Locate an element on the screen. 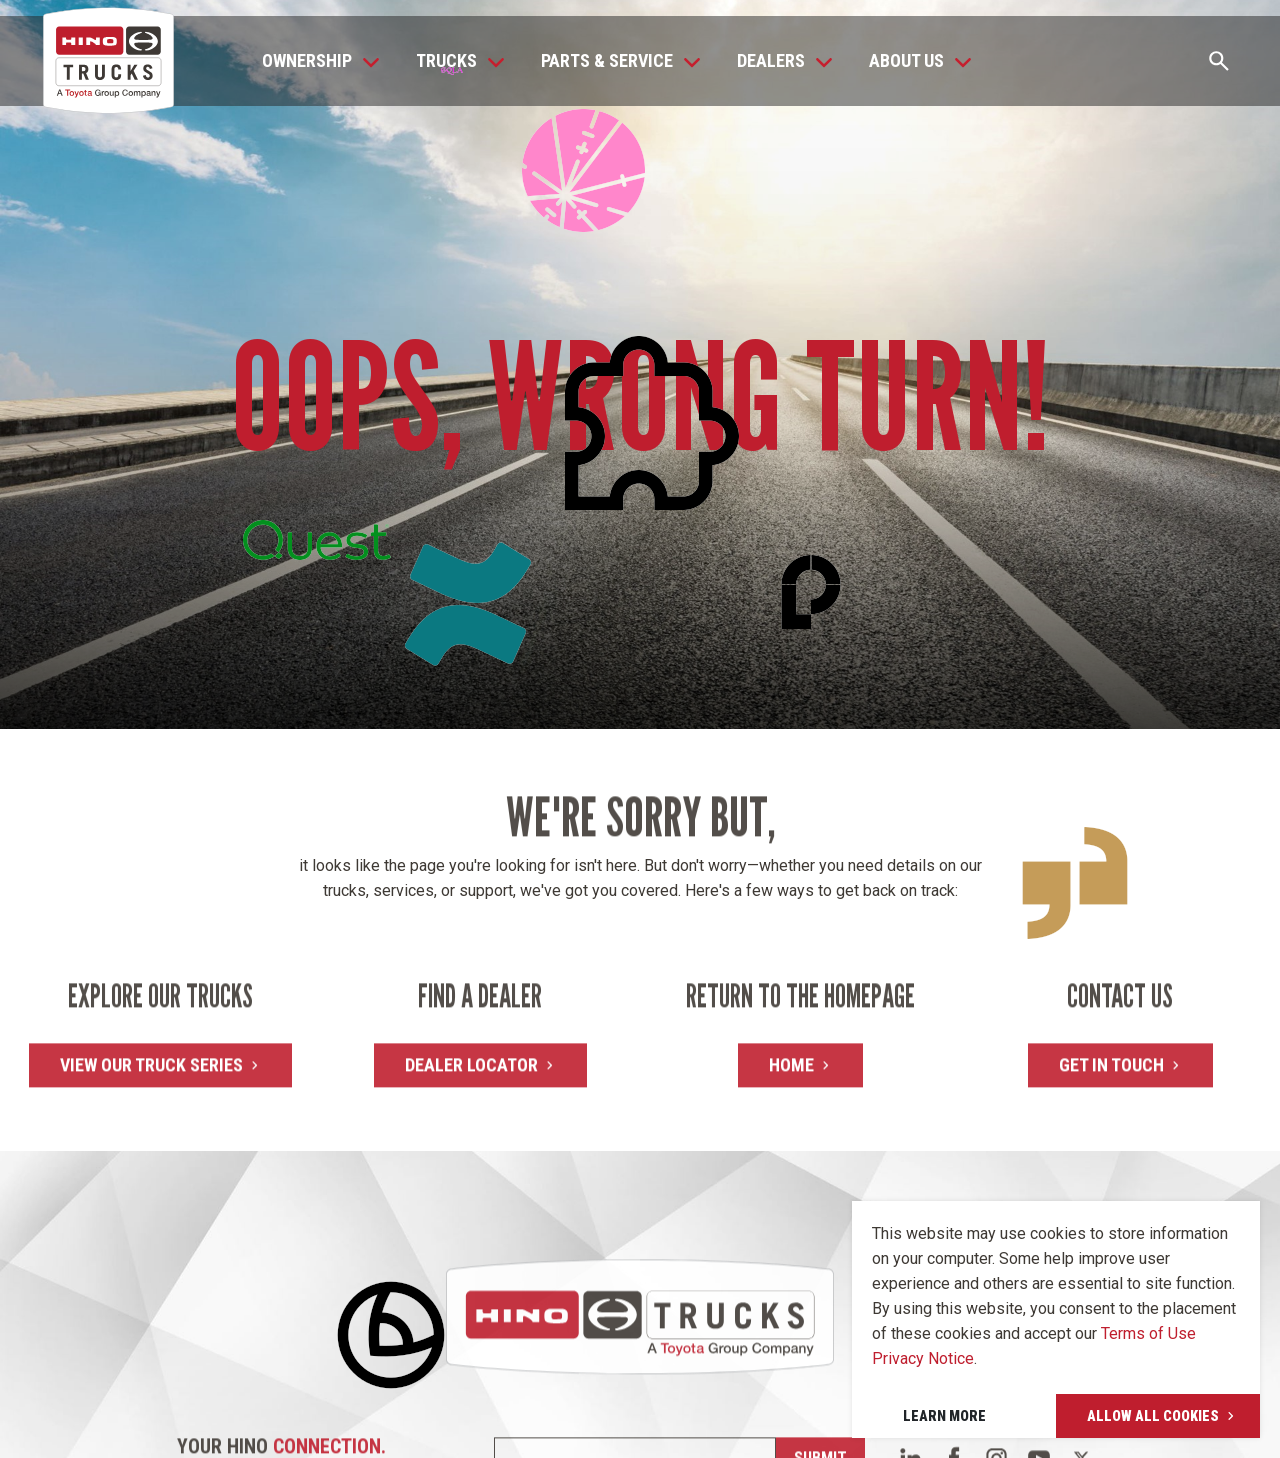 The image size is (1280, 1458). visit the Ex Ordo website or platform is located at coordinates (583, 170).